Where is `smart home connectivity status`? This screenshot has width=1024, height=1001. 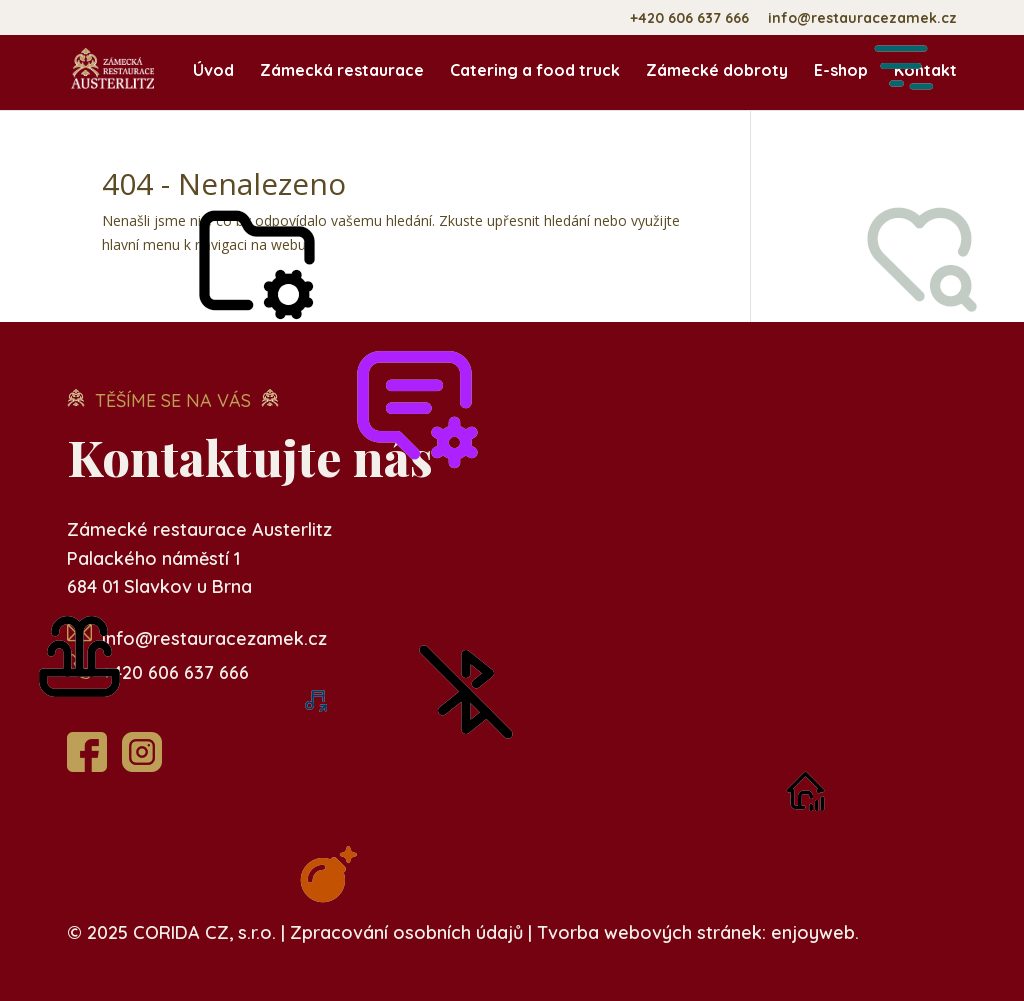
smart home connectivity status is located at coordinates (805, 790).